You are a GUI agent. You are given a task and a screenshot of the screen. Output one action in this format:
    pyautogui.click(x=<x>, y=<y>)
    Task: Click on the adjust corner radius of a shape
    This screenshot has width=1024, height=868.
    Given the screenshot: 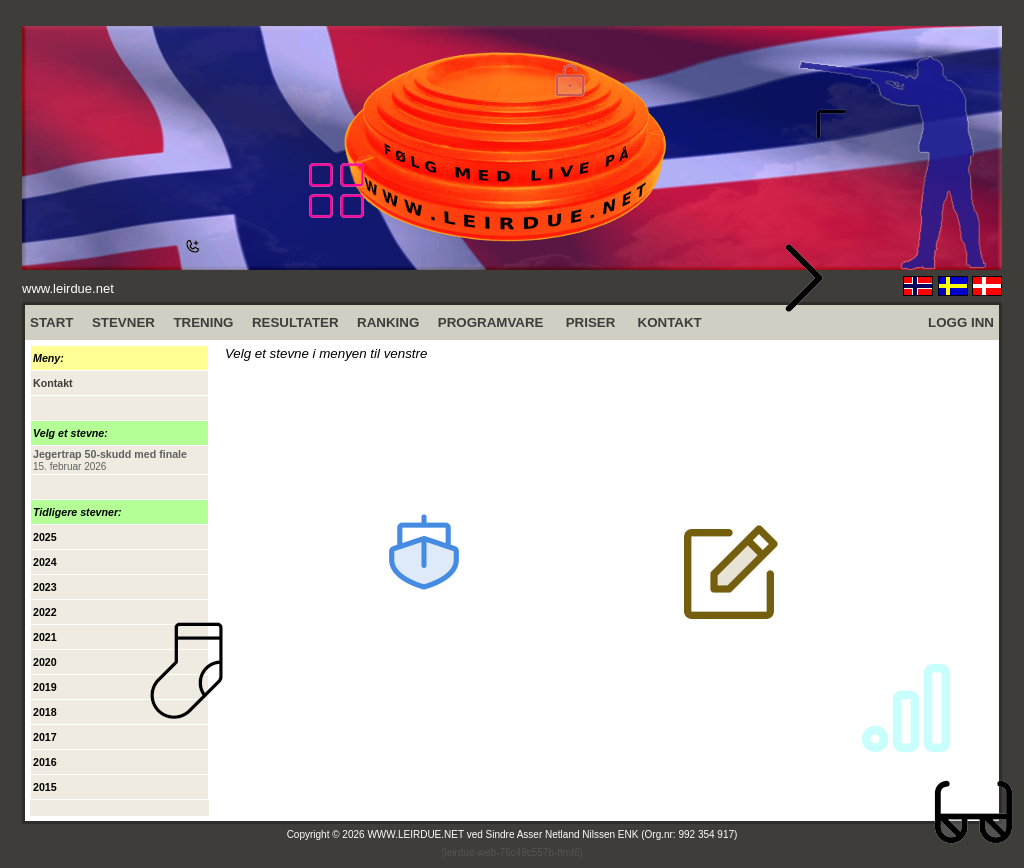 What is the action you would take?
    pyautogui.click(x=831, y=124)
    